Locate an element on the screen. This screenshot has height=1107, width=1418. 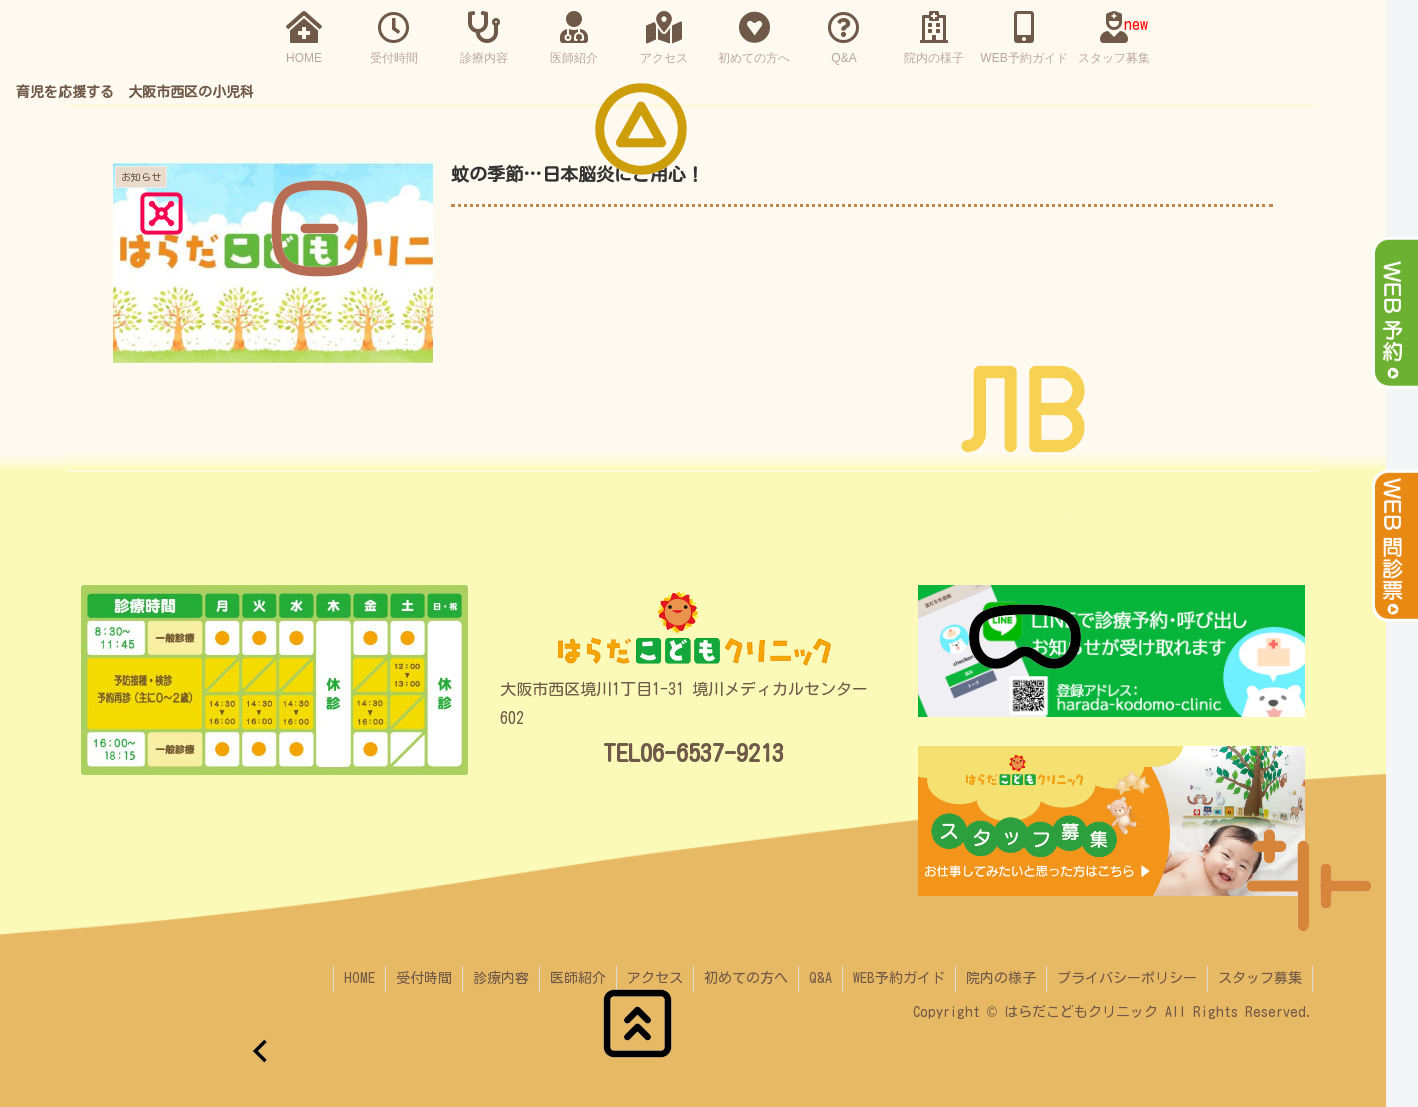
access secure storage or vault is located at coordinates (161, 213).